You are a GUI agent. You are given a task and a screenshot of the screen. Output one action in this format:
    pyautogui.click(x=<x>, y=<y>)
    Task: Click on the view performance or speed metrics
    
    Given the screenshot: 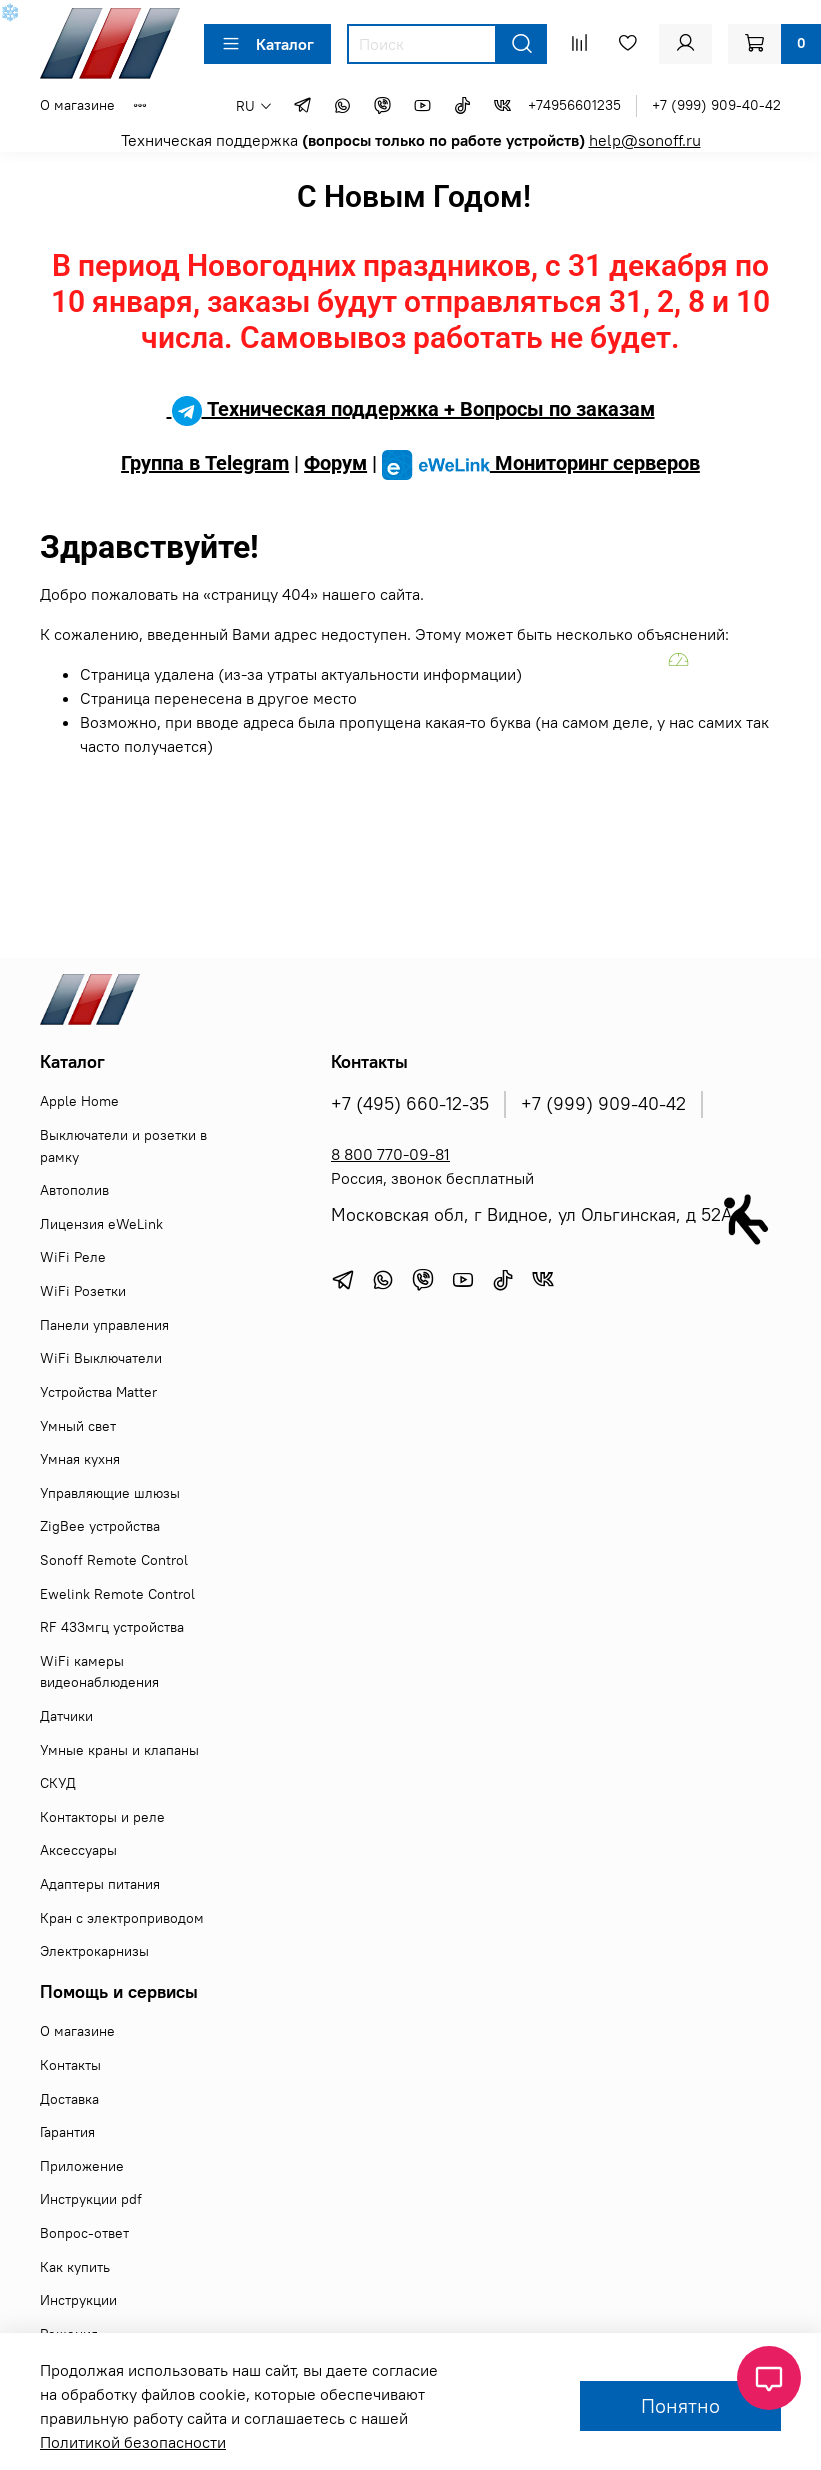 What is the action you would take?
    pyautogui.click(x=678, y=660)
    